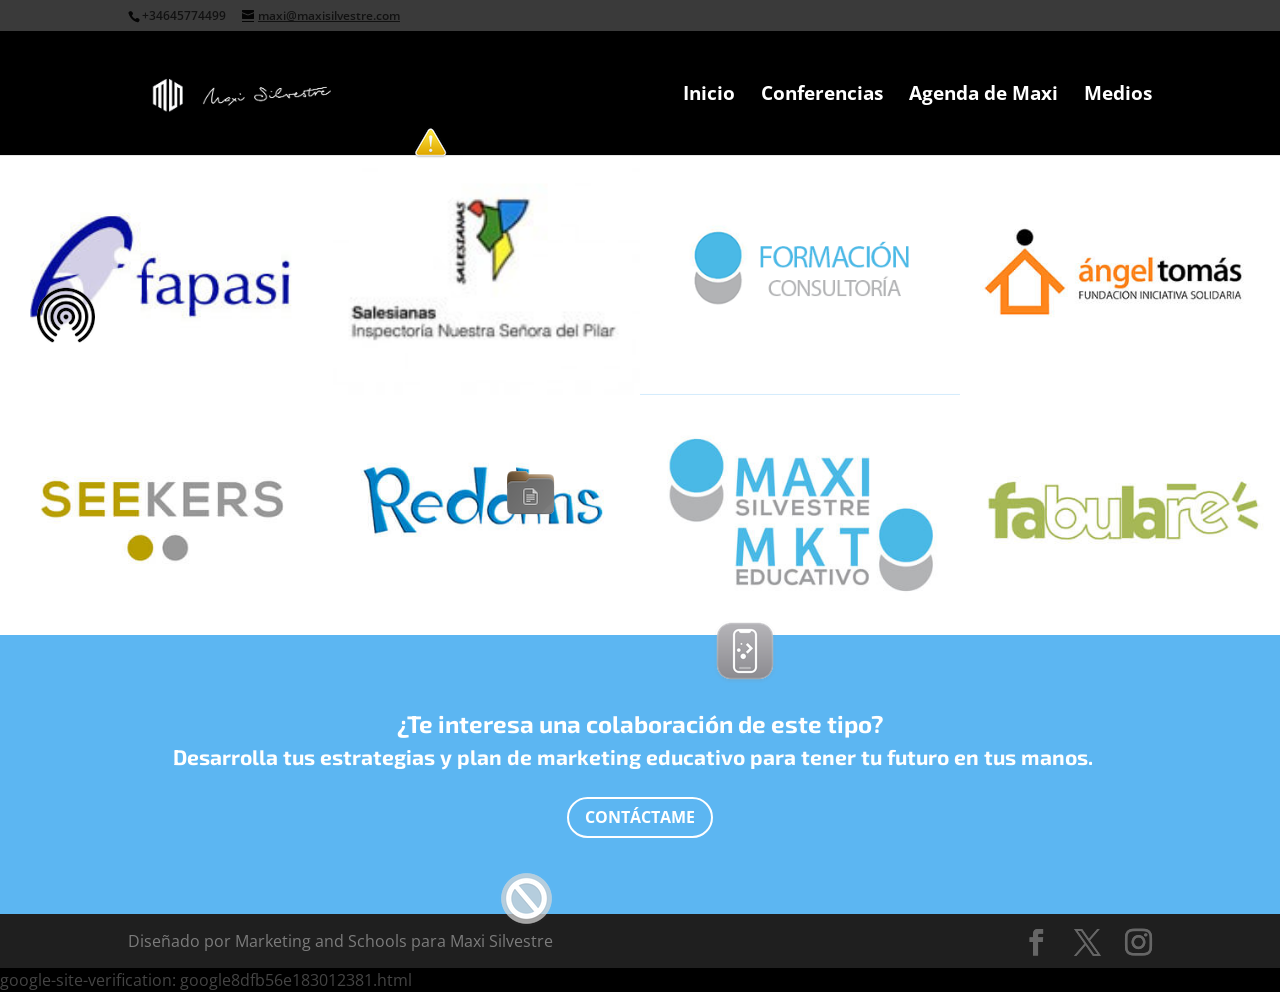  I want to click on configure kde connect settings, so click(745, 652).